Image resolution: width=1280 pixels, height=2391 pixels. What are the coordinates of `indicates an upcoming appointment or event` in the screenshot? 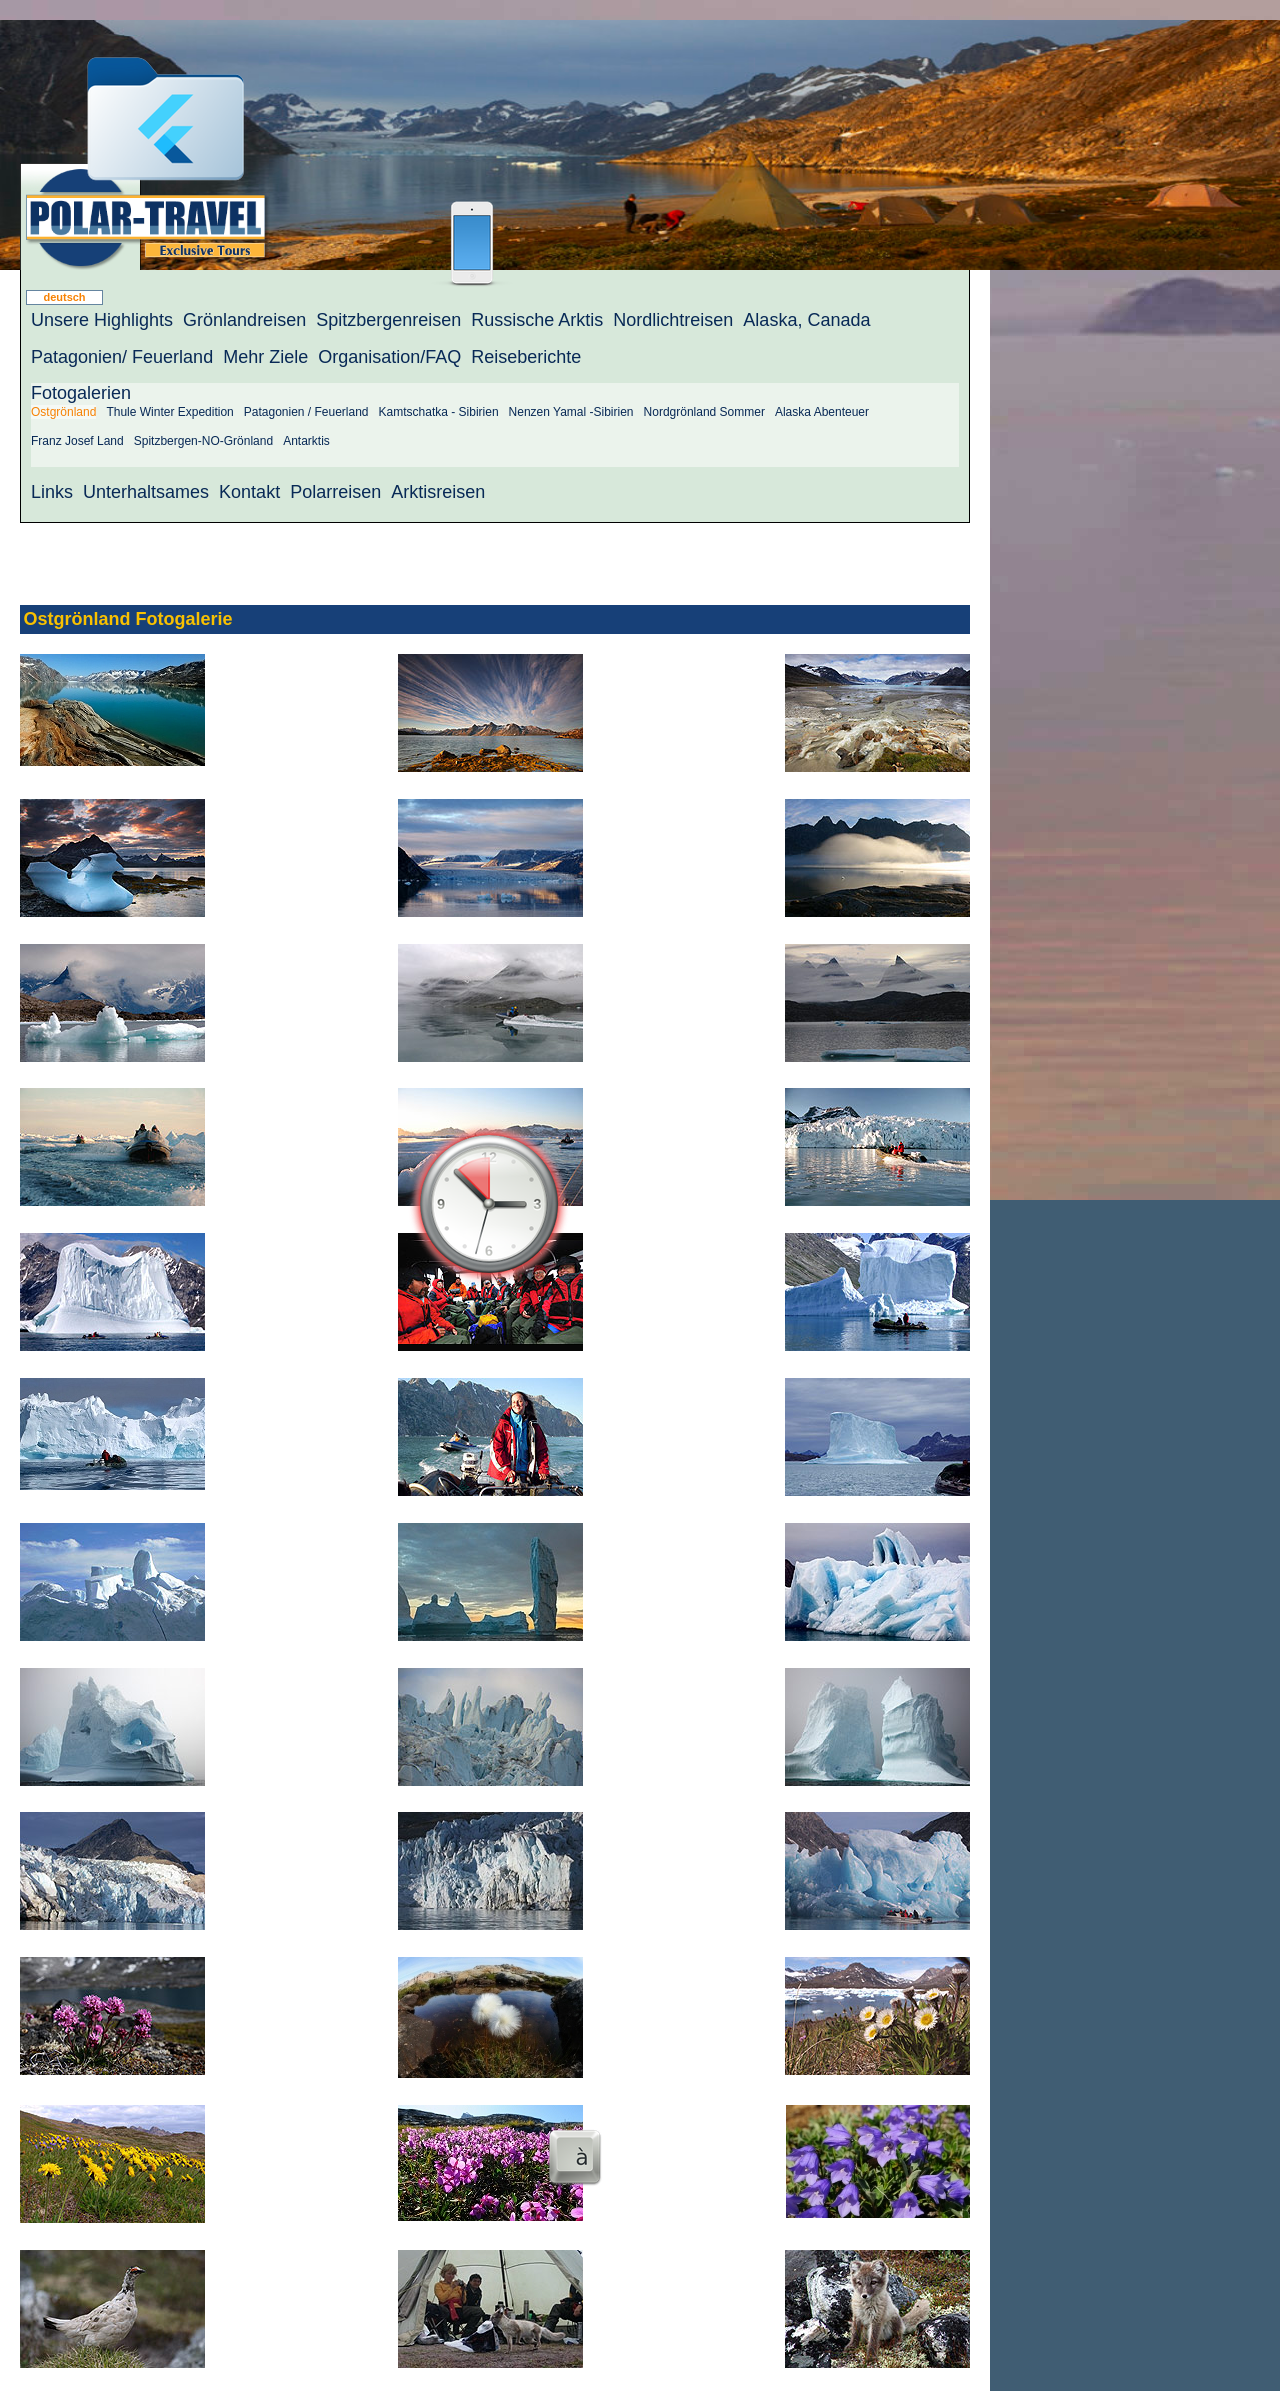 It's located at (492, 1204).